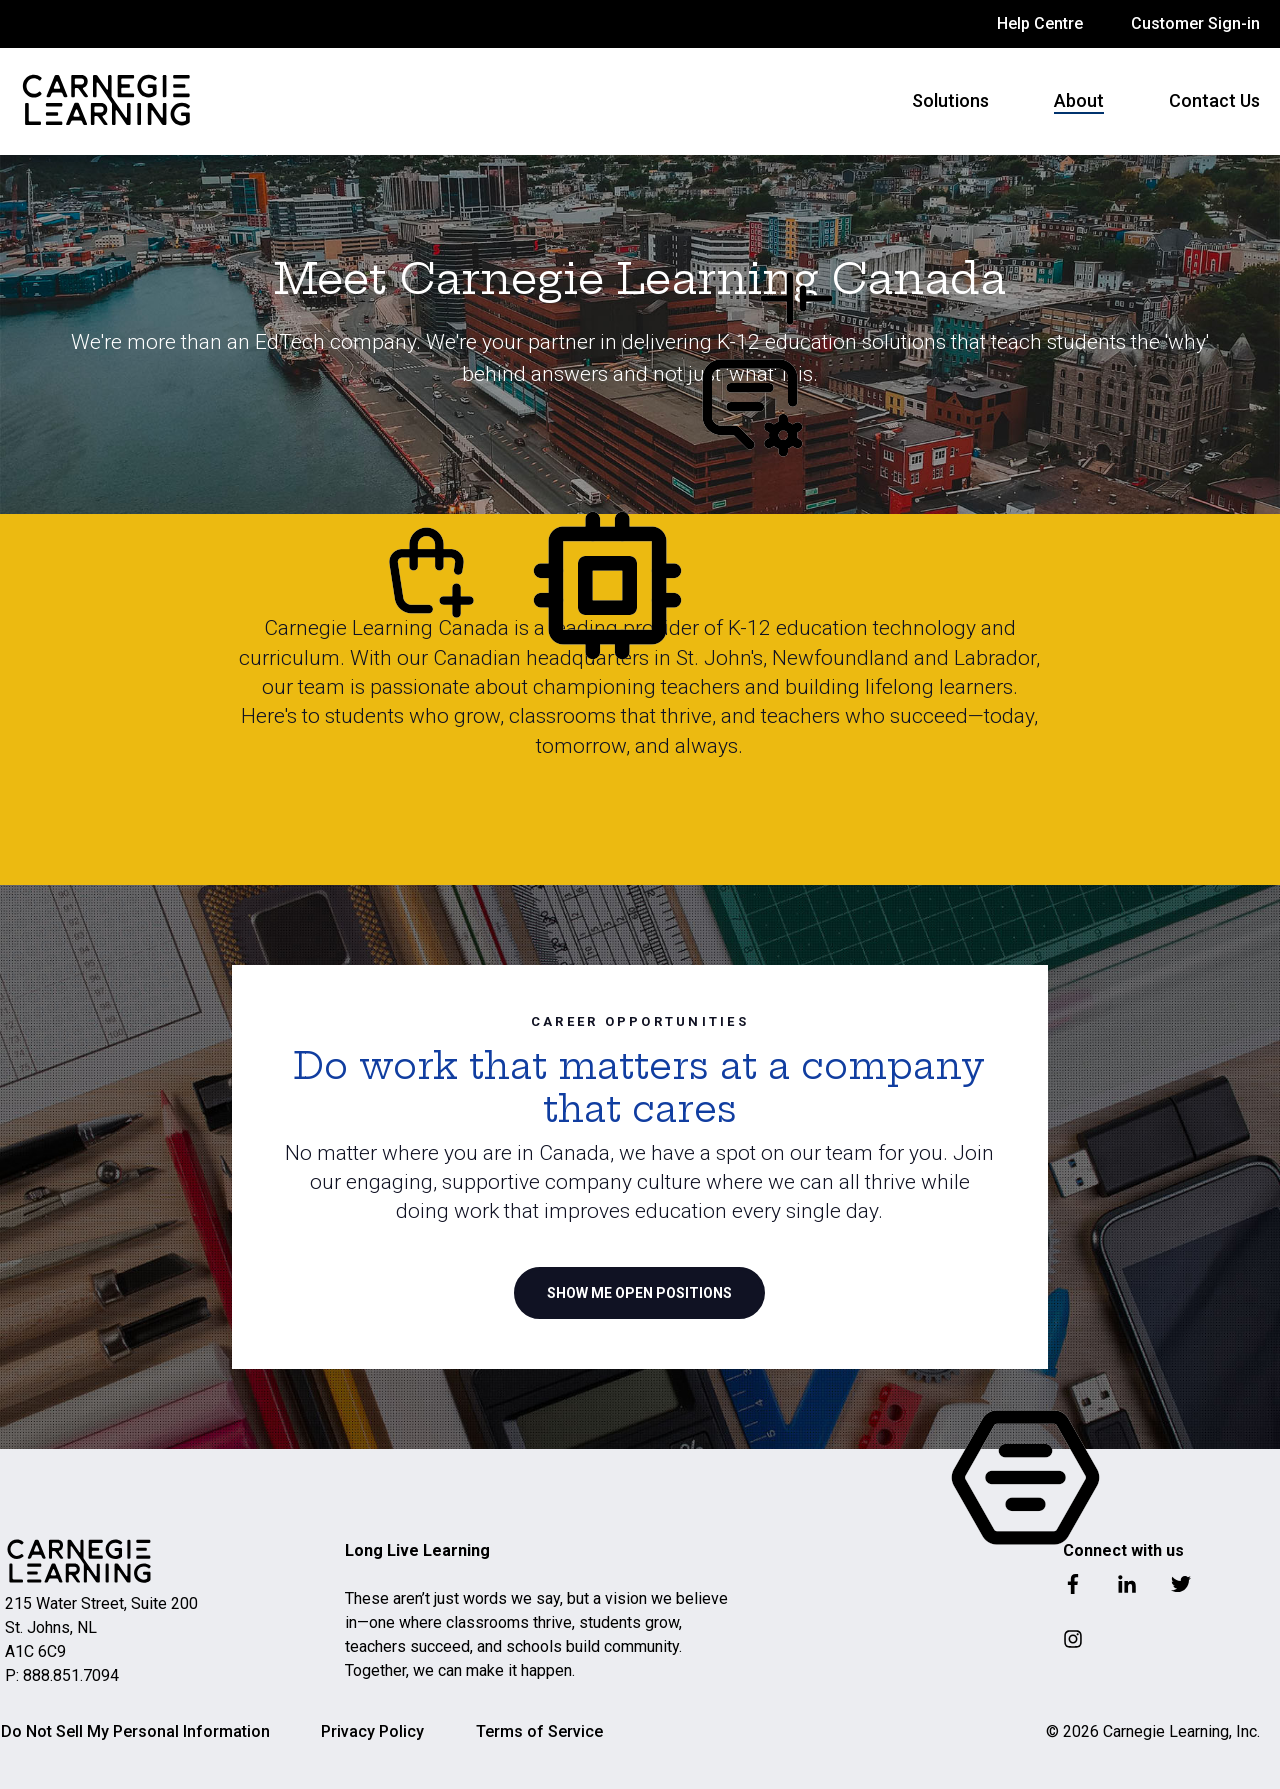 The height and width of the screenshot is (1789, 1280). What do you see at coordinates (607, 585) in the screenshot?
I see `view system processor information` at bounding box center [607, 585].